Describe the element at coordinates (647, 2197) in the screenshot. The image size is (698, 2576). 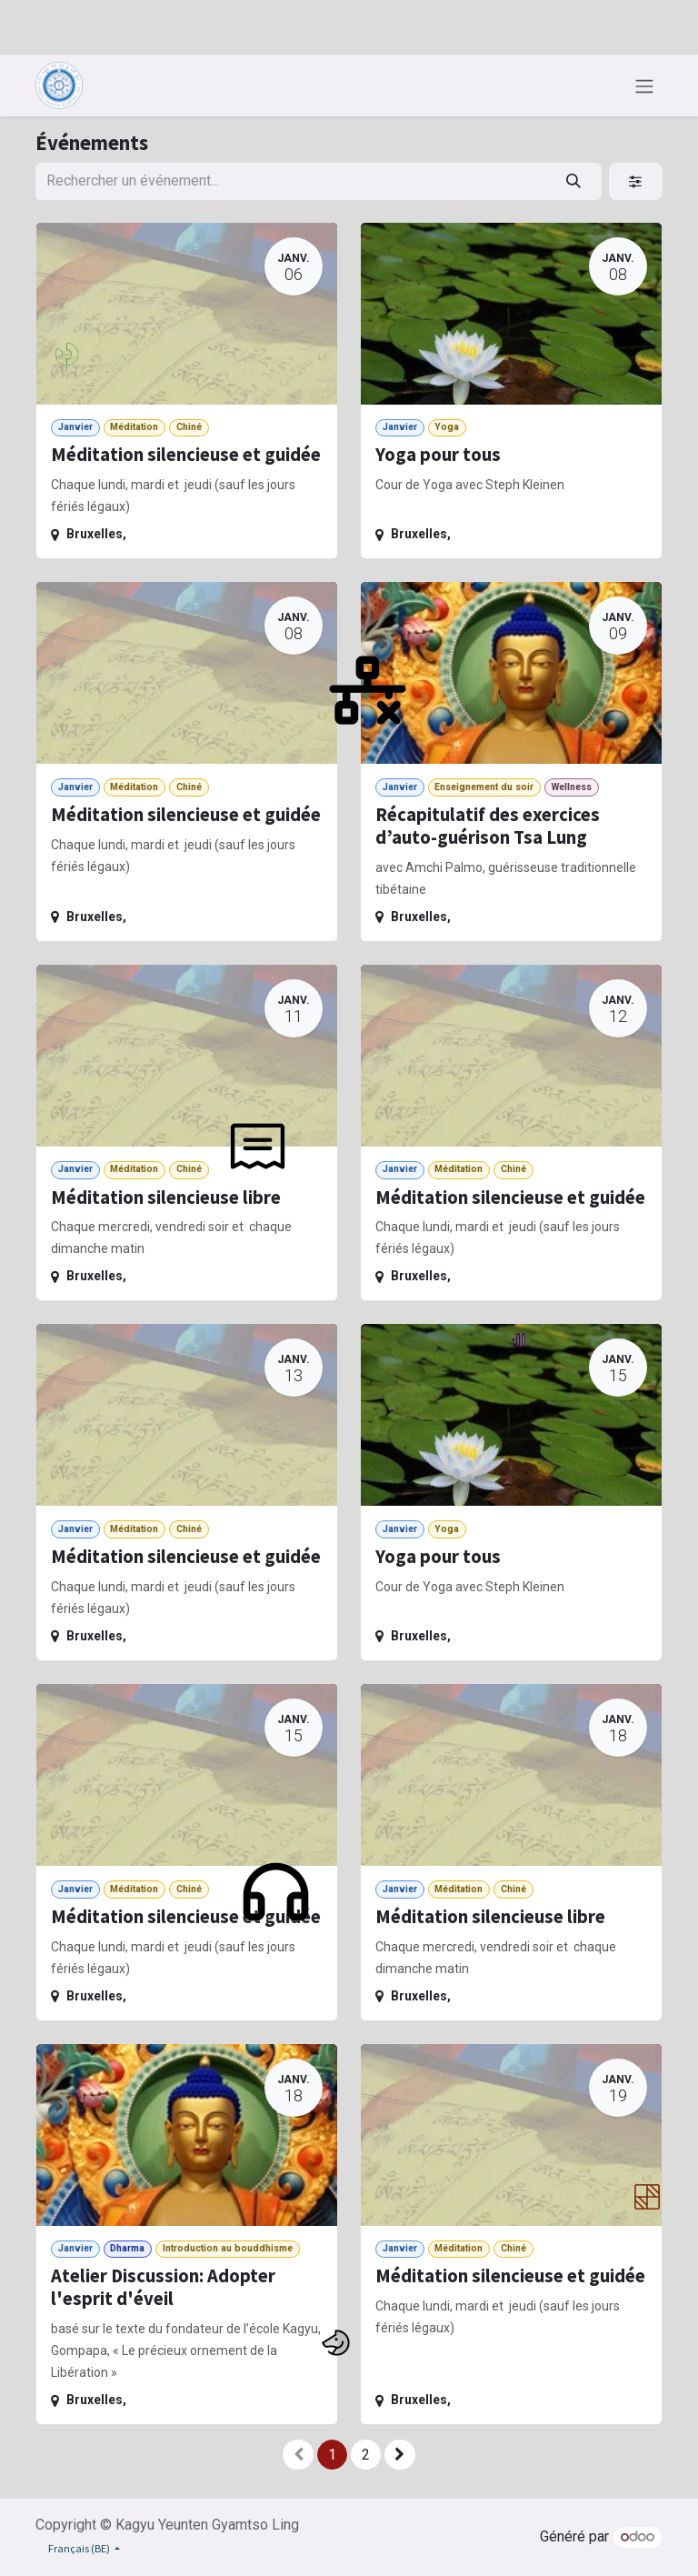
I see `indicates transparency in image editing` at that location.